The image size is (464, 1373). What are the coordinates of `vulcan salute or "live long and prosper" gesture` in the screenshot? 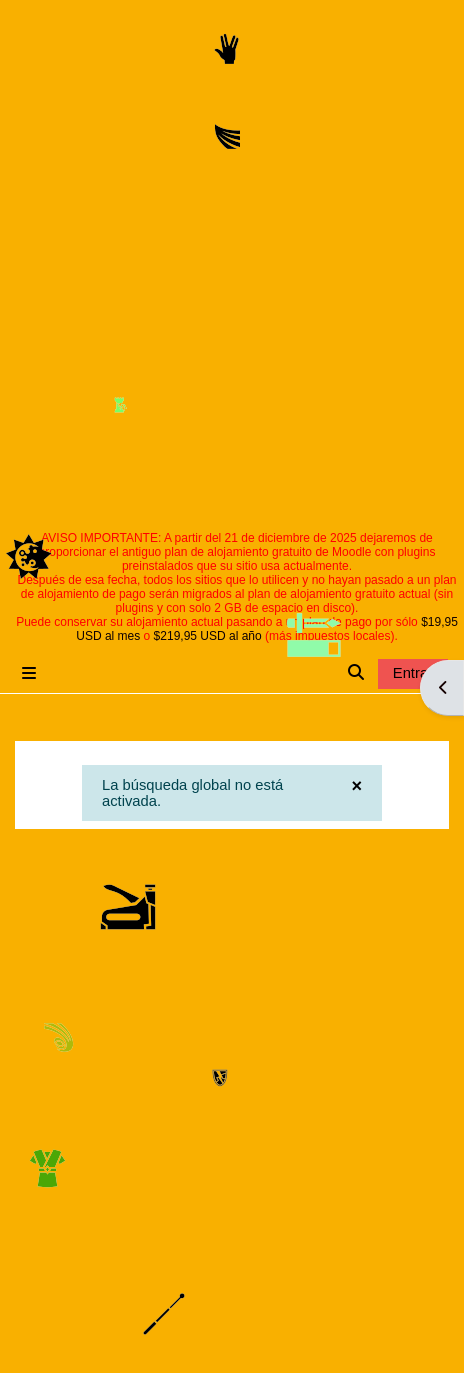 It's located at (226, 48).